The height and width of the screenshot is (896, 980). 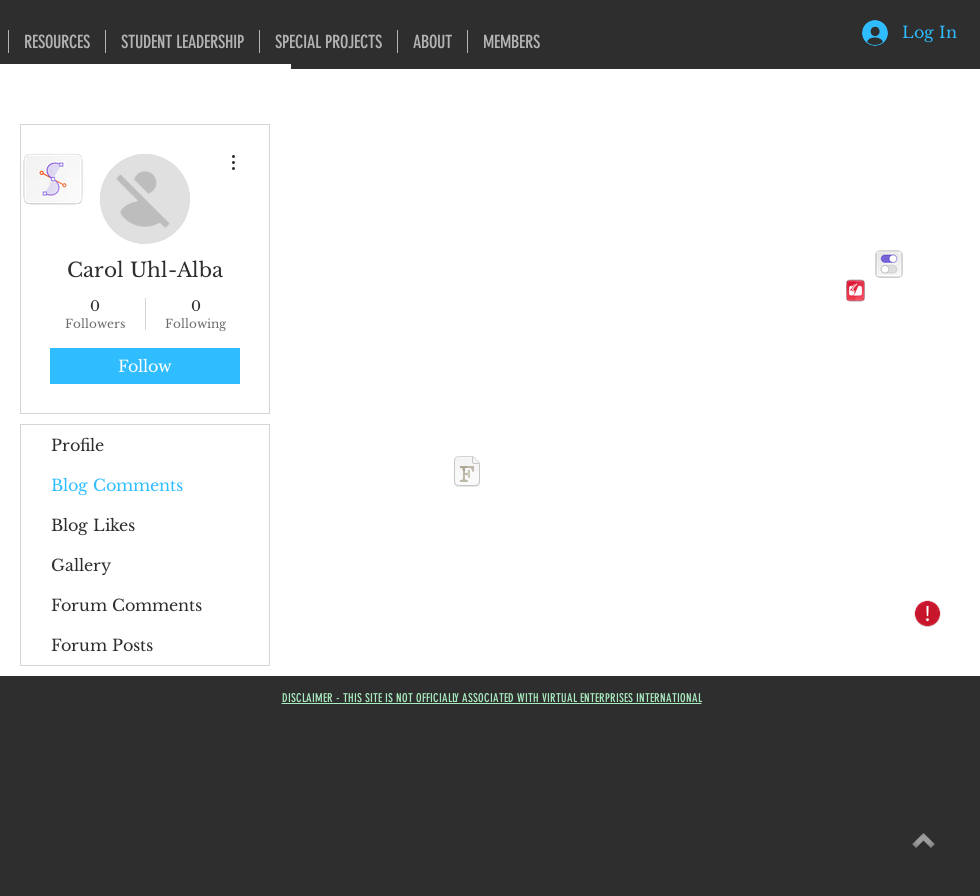 I want to click on indicates a critical error or dangerous action, so click(x=927, y=613).